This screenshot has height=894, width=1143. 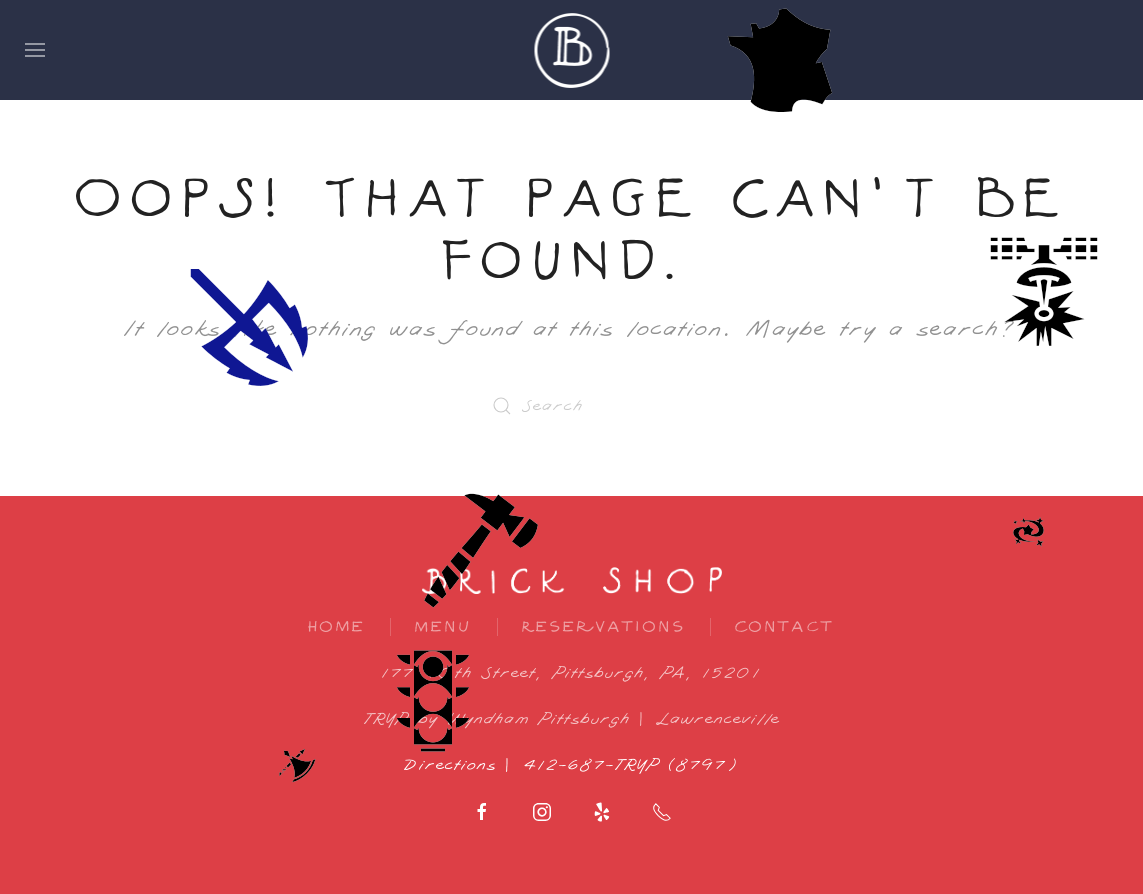 What do you see at coordinates (780, 61) in the screenshot?
I see `select France as your country or region` at bounding box center [780, 61].